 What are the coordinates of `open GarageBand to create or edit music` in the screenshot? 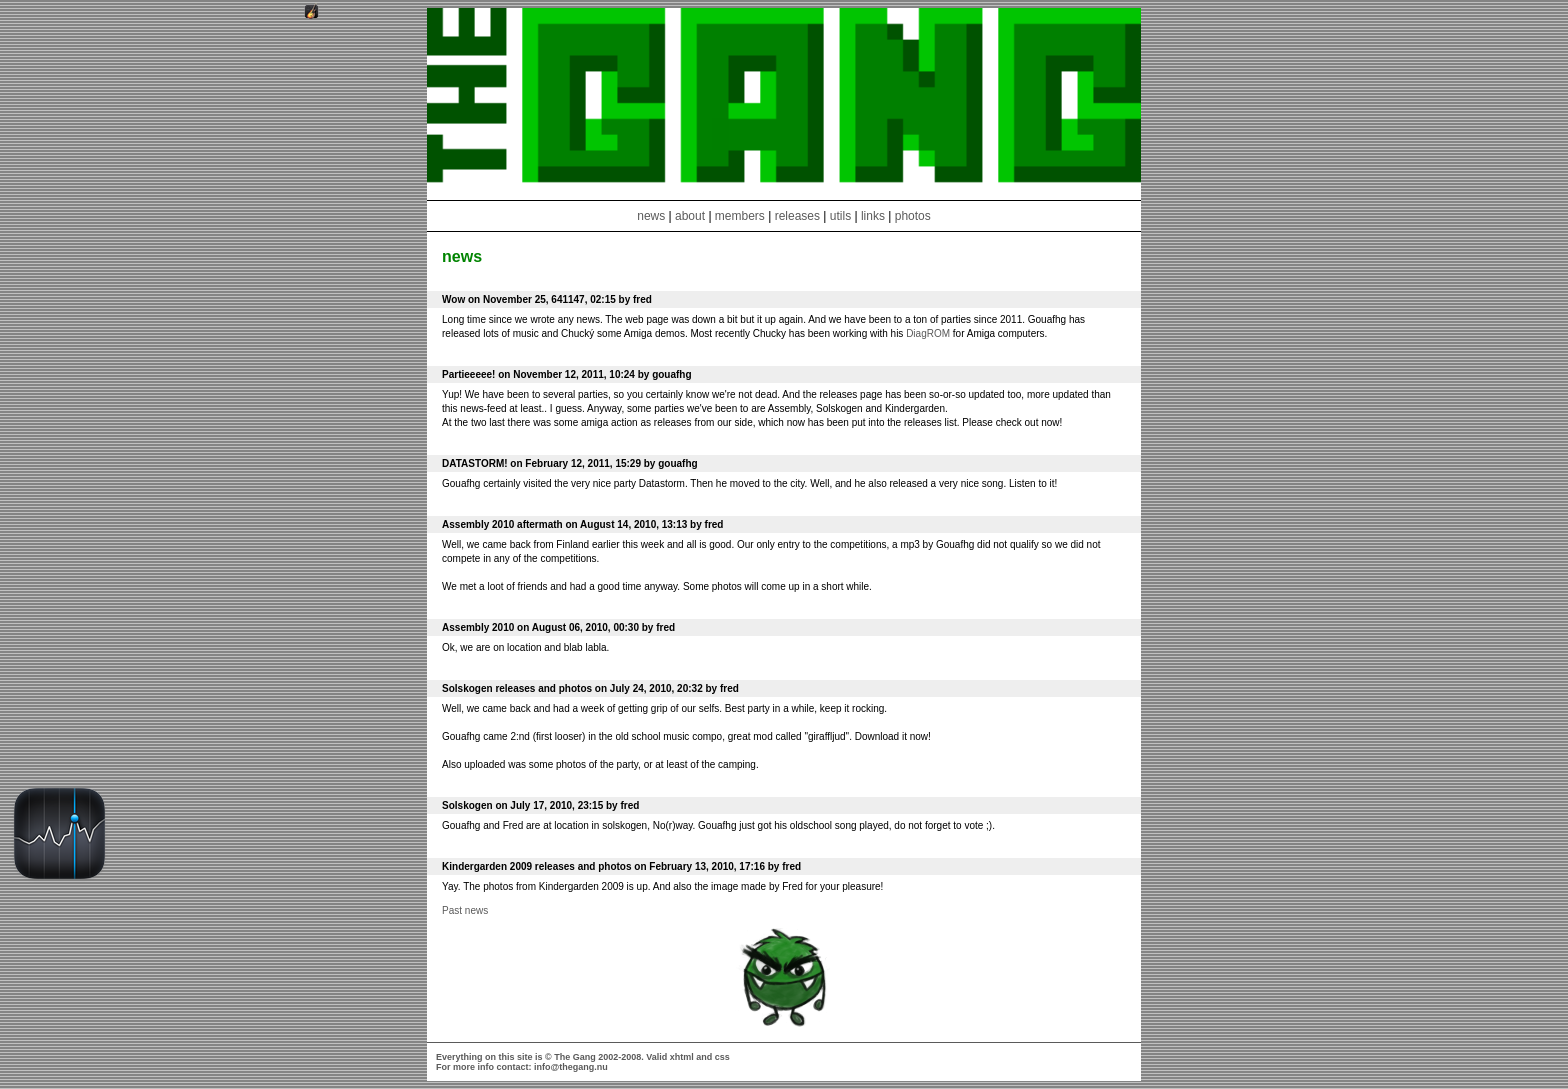 It's located at (311, 11).